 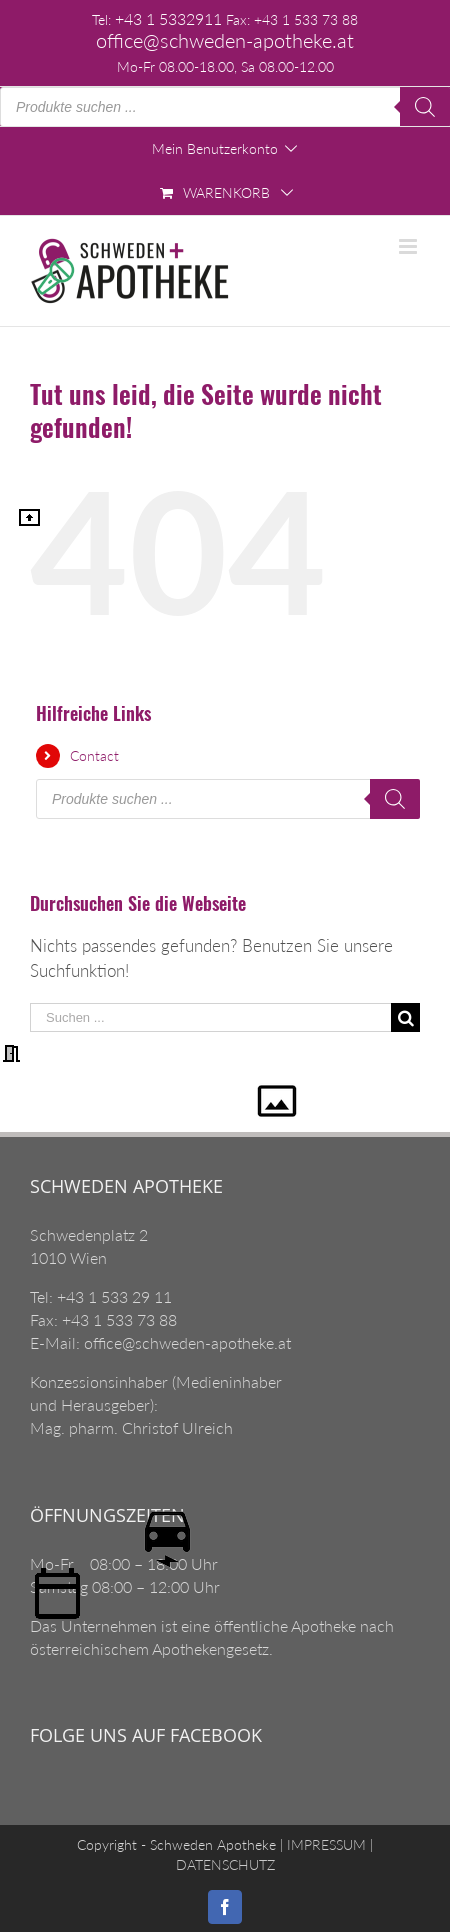 I want to click on present to all or share screen, so click(x=29, y=517).